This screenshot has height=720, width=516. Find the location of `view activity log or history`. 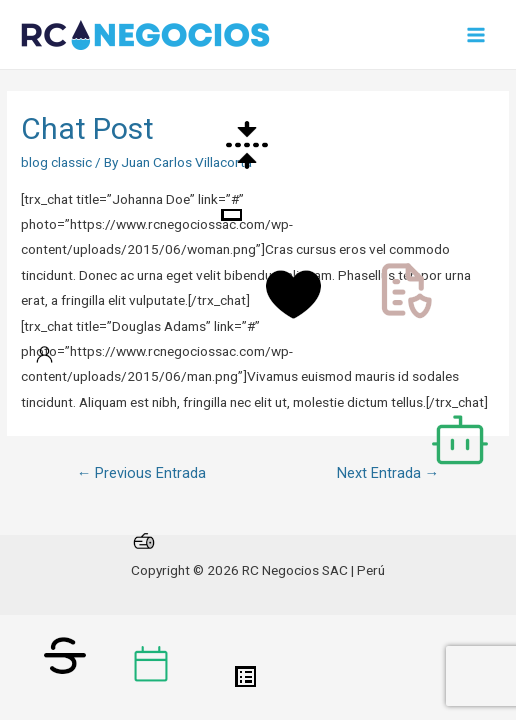

view activity log or history is located at coordinates (144, 542).